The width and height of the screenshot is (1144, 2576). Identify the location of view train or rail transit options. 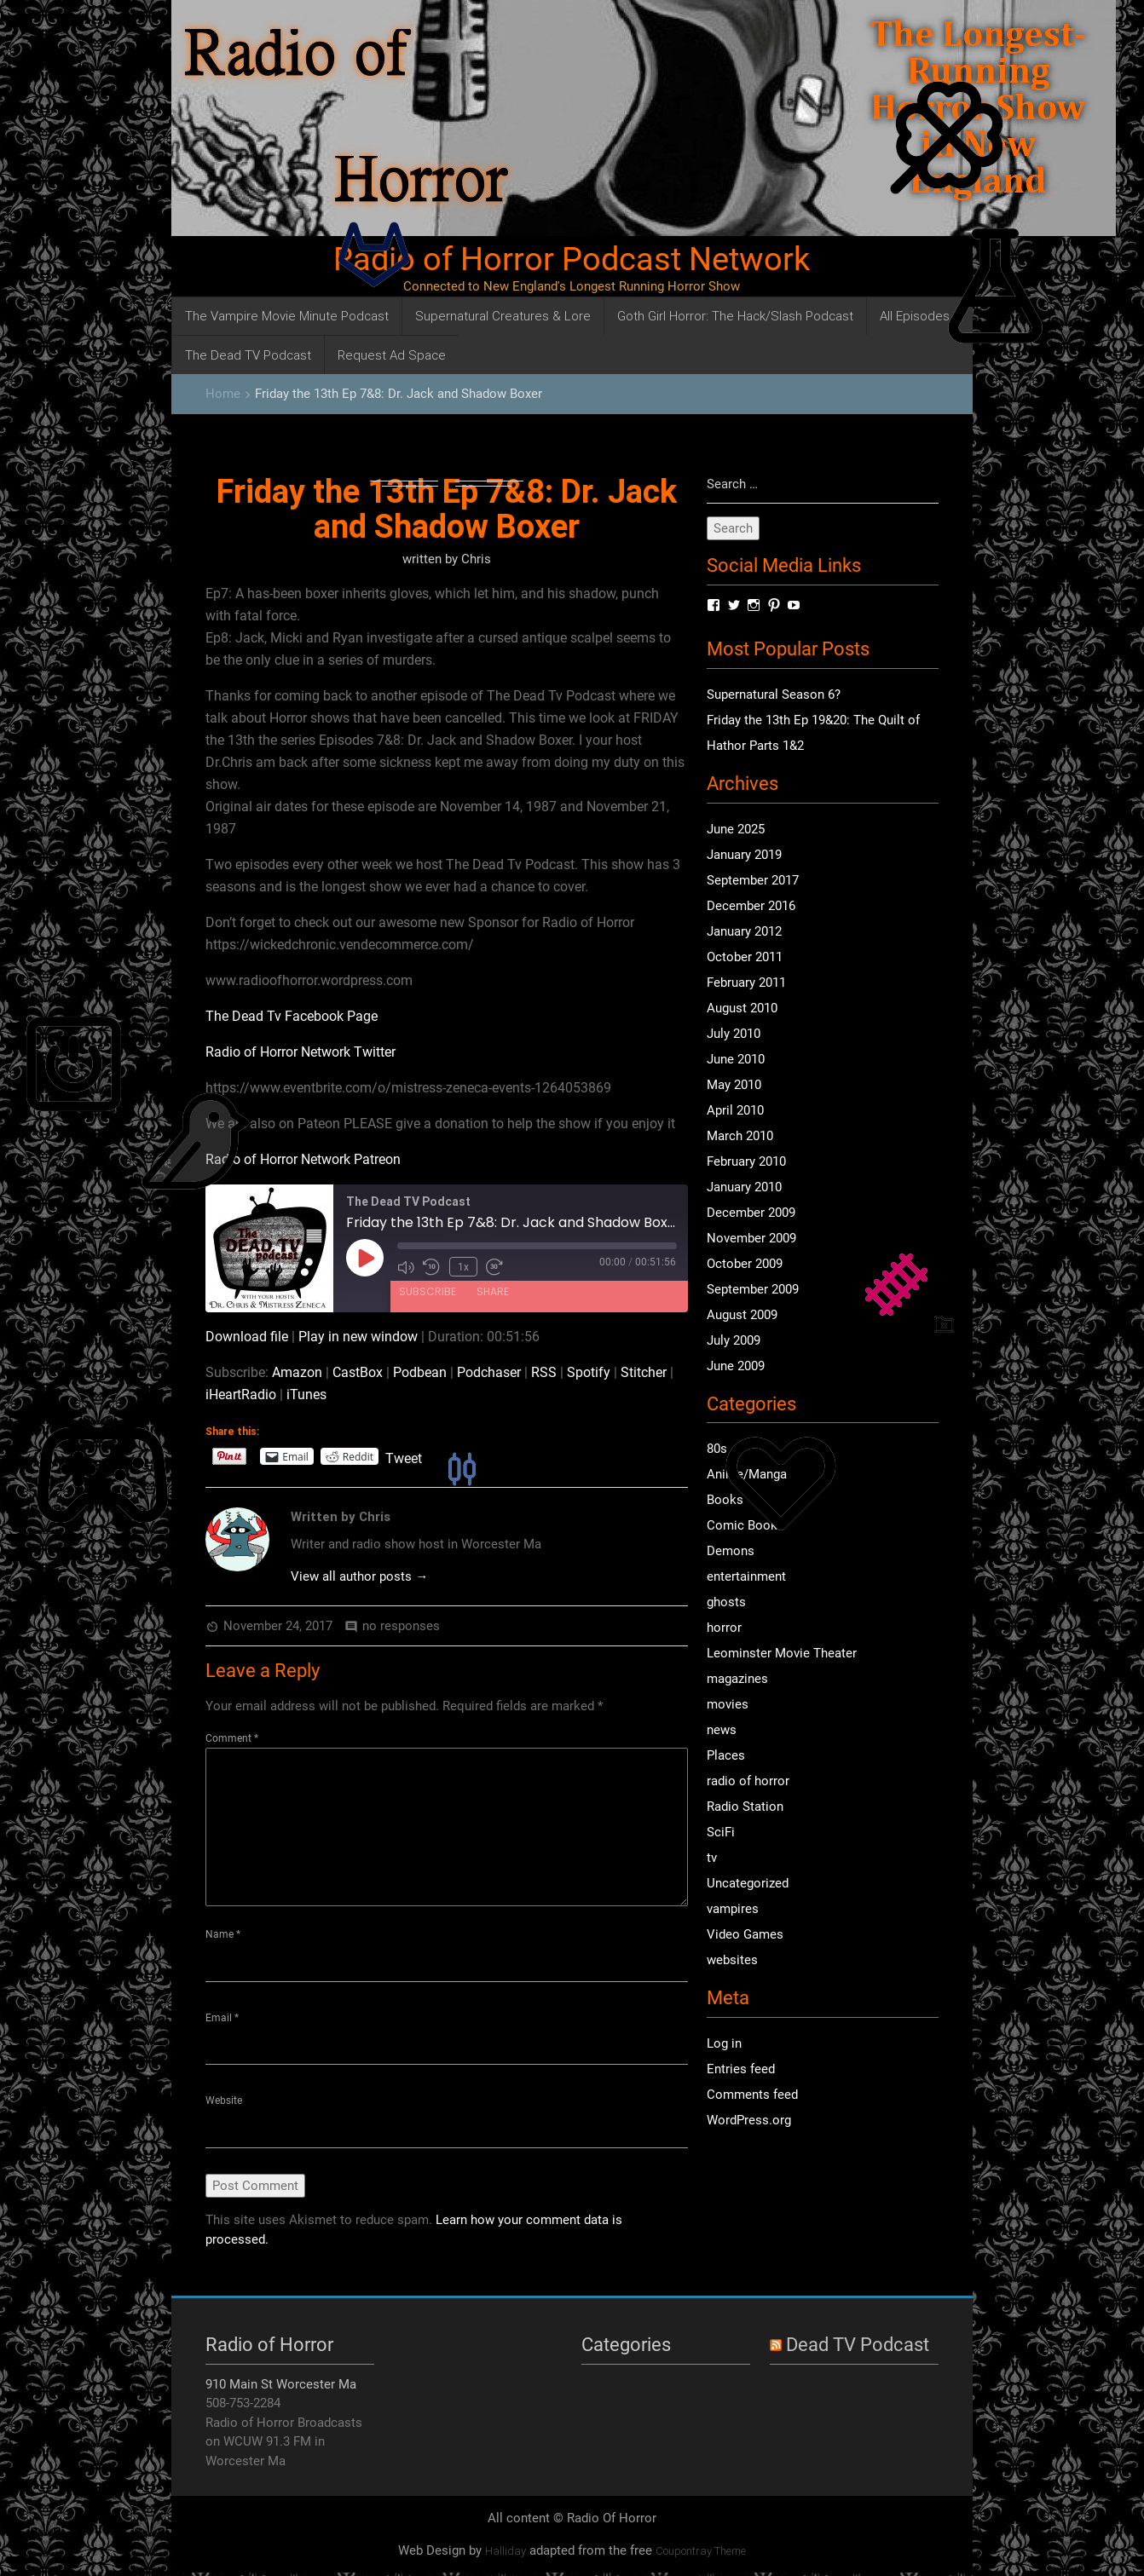
(896, 1284).